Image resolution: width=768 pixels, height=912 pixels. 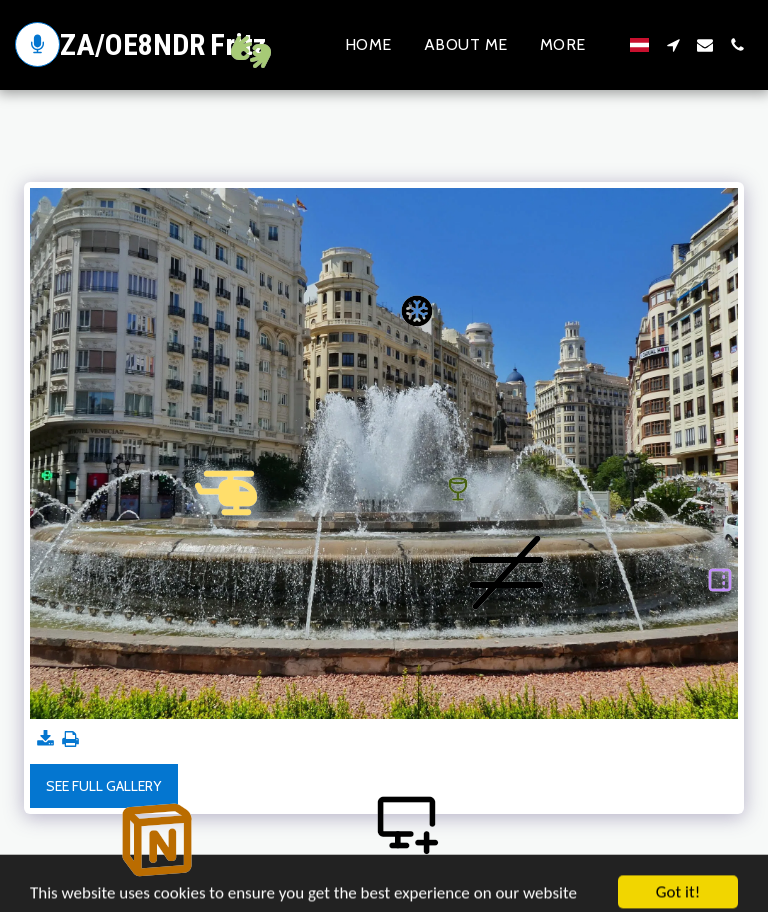 What do you see at coordinates (506, 572) in the screenshot?
I see `indicates values are not equal or a mismatch` at bounding box center [506, 572].